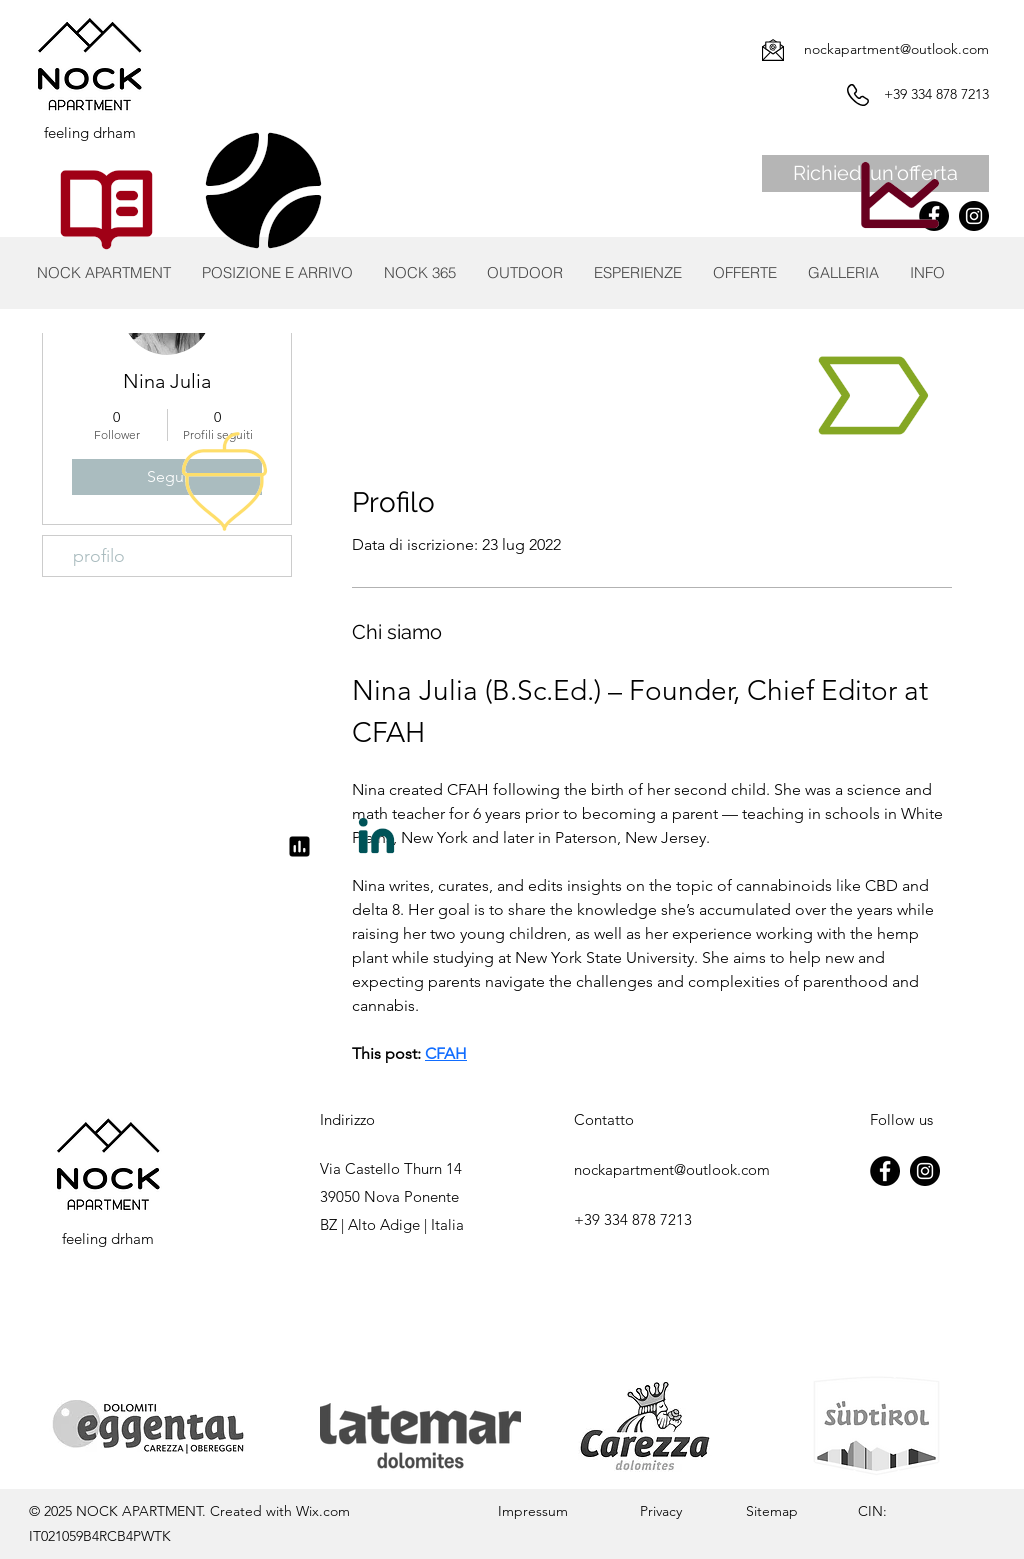 Image resolution: width=1024 pixels, height=1559 pixels. I want to click on access tennis or racquet sports features, so click(263, 190).